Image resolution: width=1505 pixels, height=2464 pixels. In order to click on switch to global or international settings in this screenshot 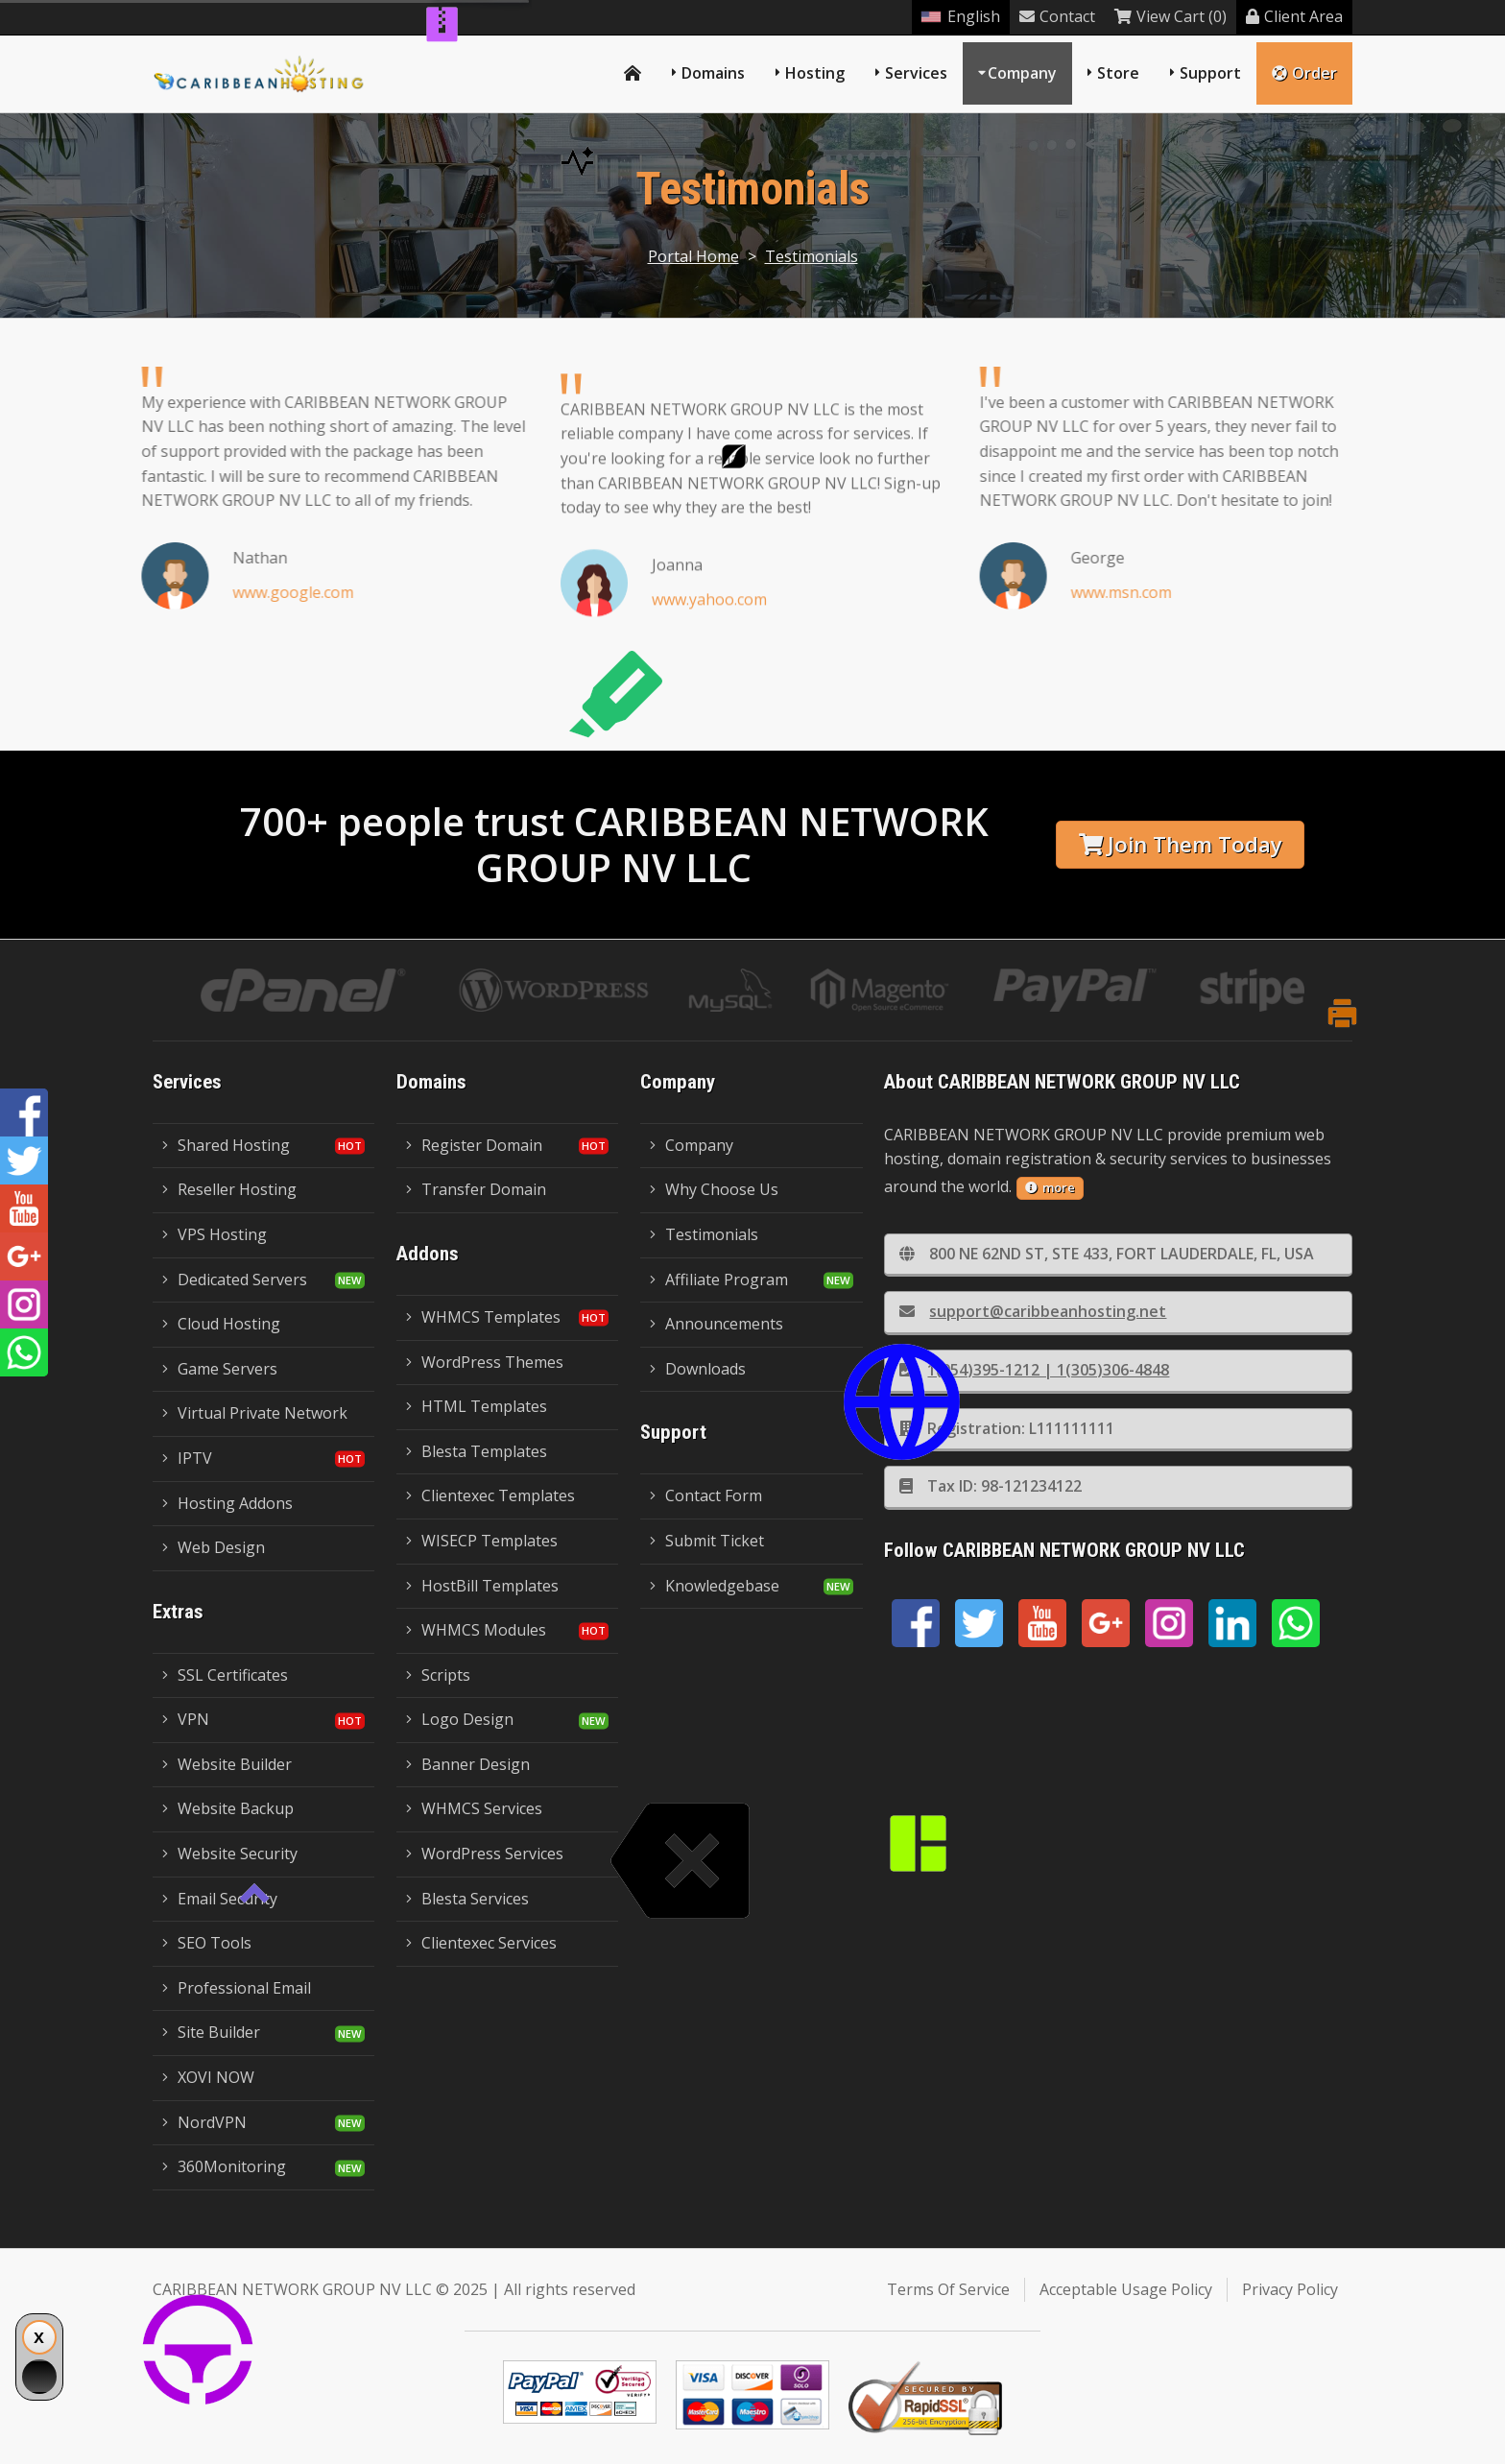, I will do `click(901, 1401)`.